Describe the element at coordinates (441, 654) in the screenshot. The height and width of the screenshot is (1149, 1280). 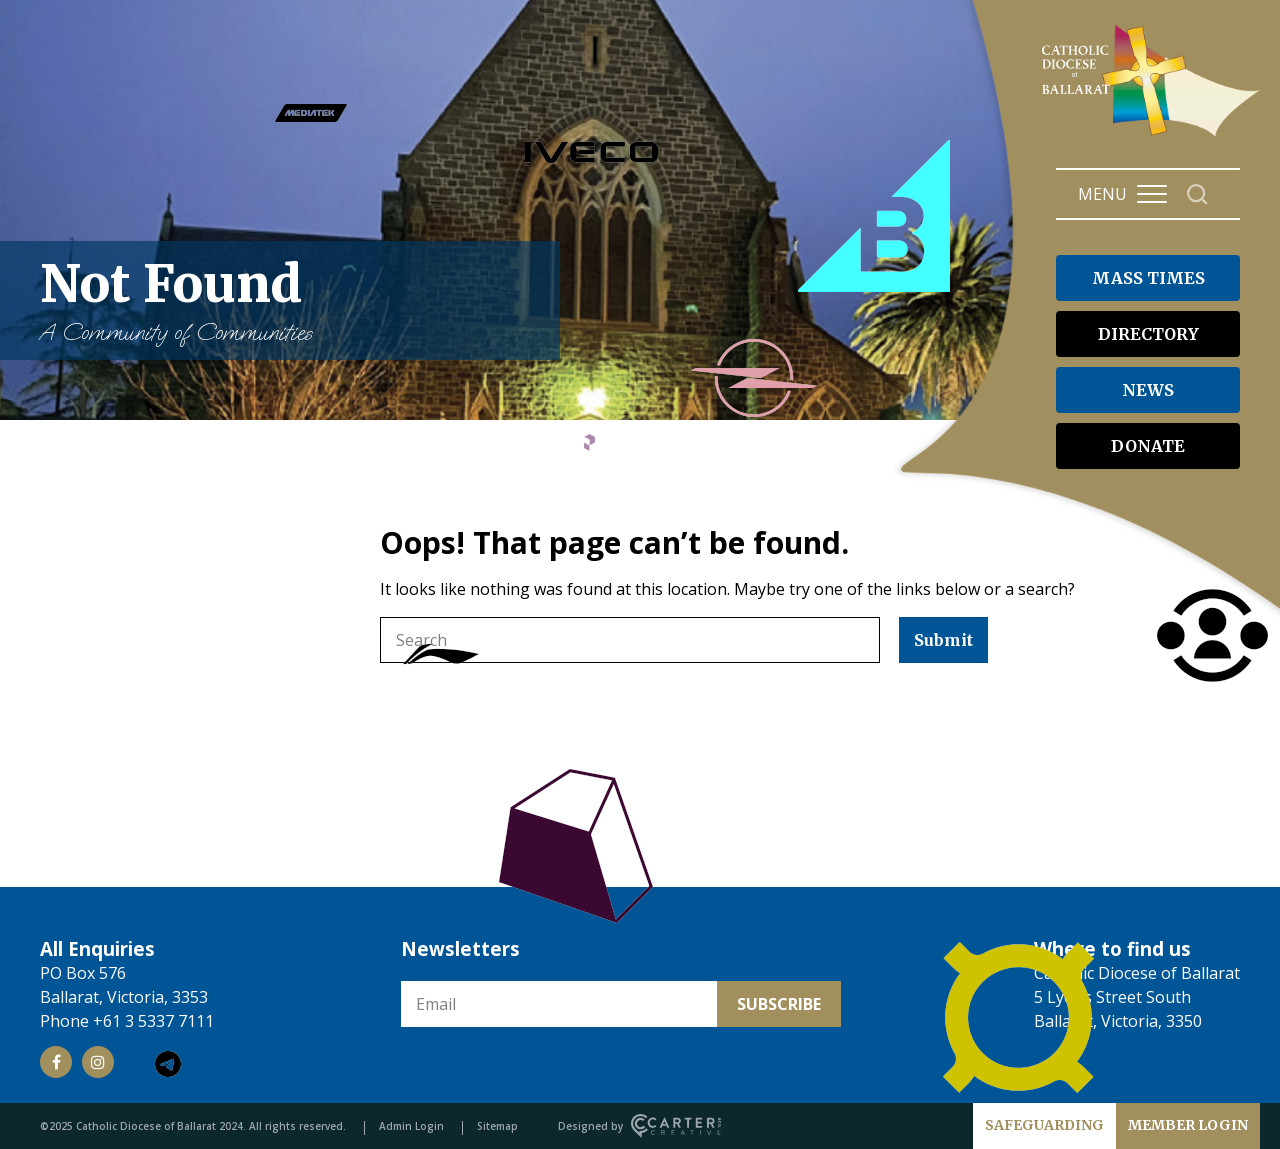
I see `li-ning brand logo` at that location.